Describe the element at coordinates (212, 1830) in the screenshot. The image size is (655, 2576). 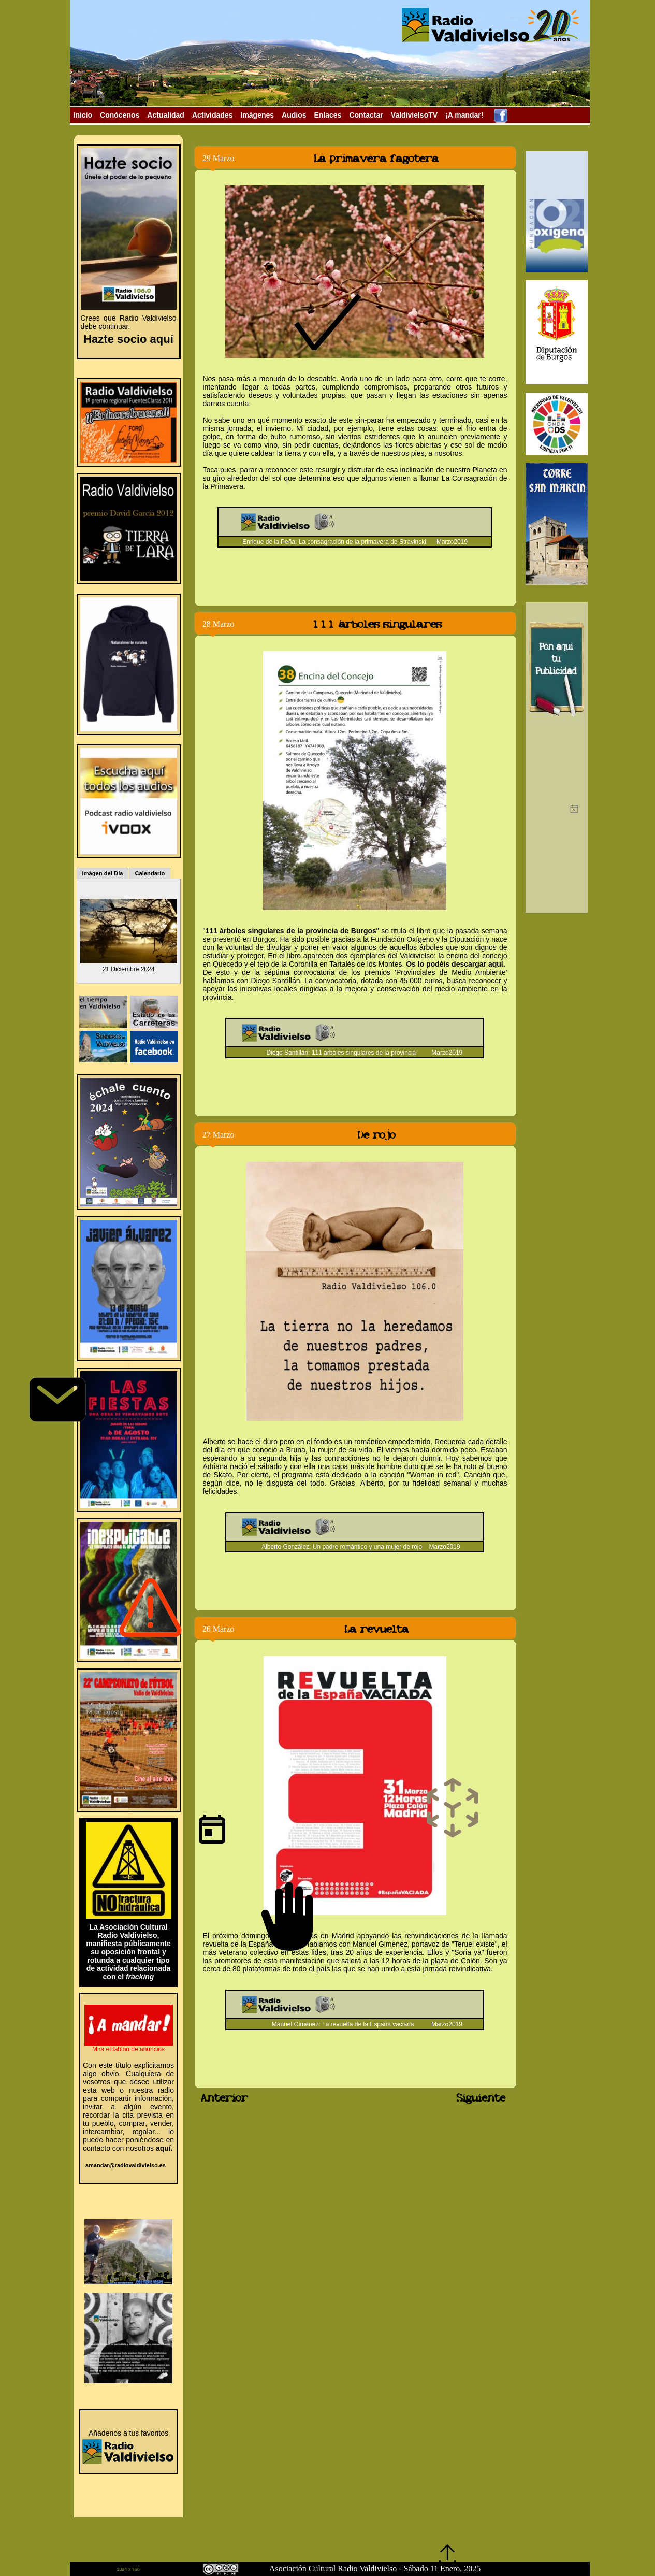
I see `view today's date or events` at that location.